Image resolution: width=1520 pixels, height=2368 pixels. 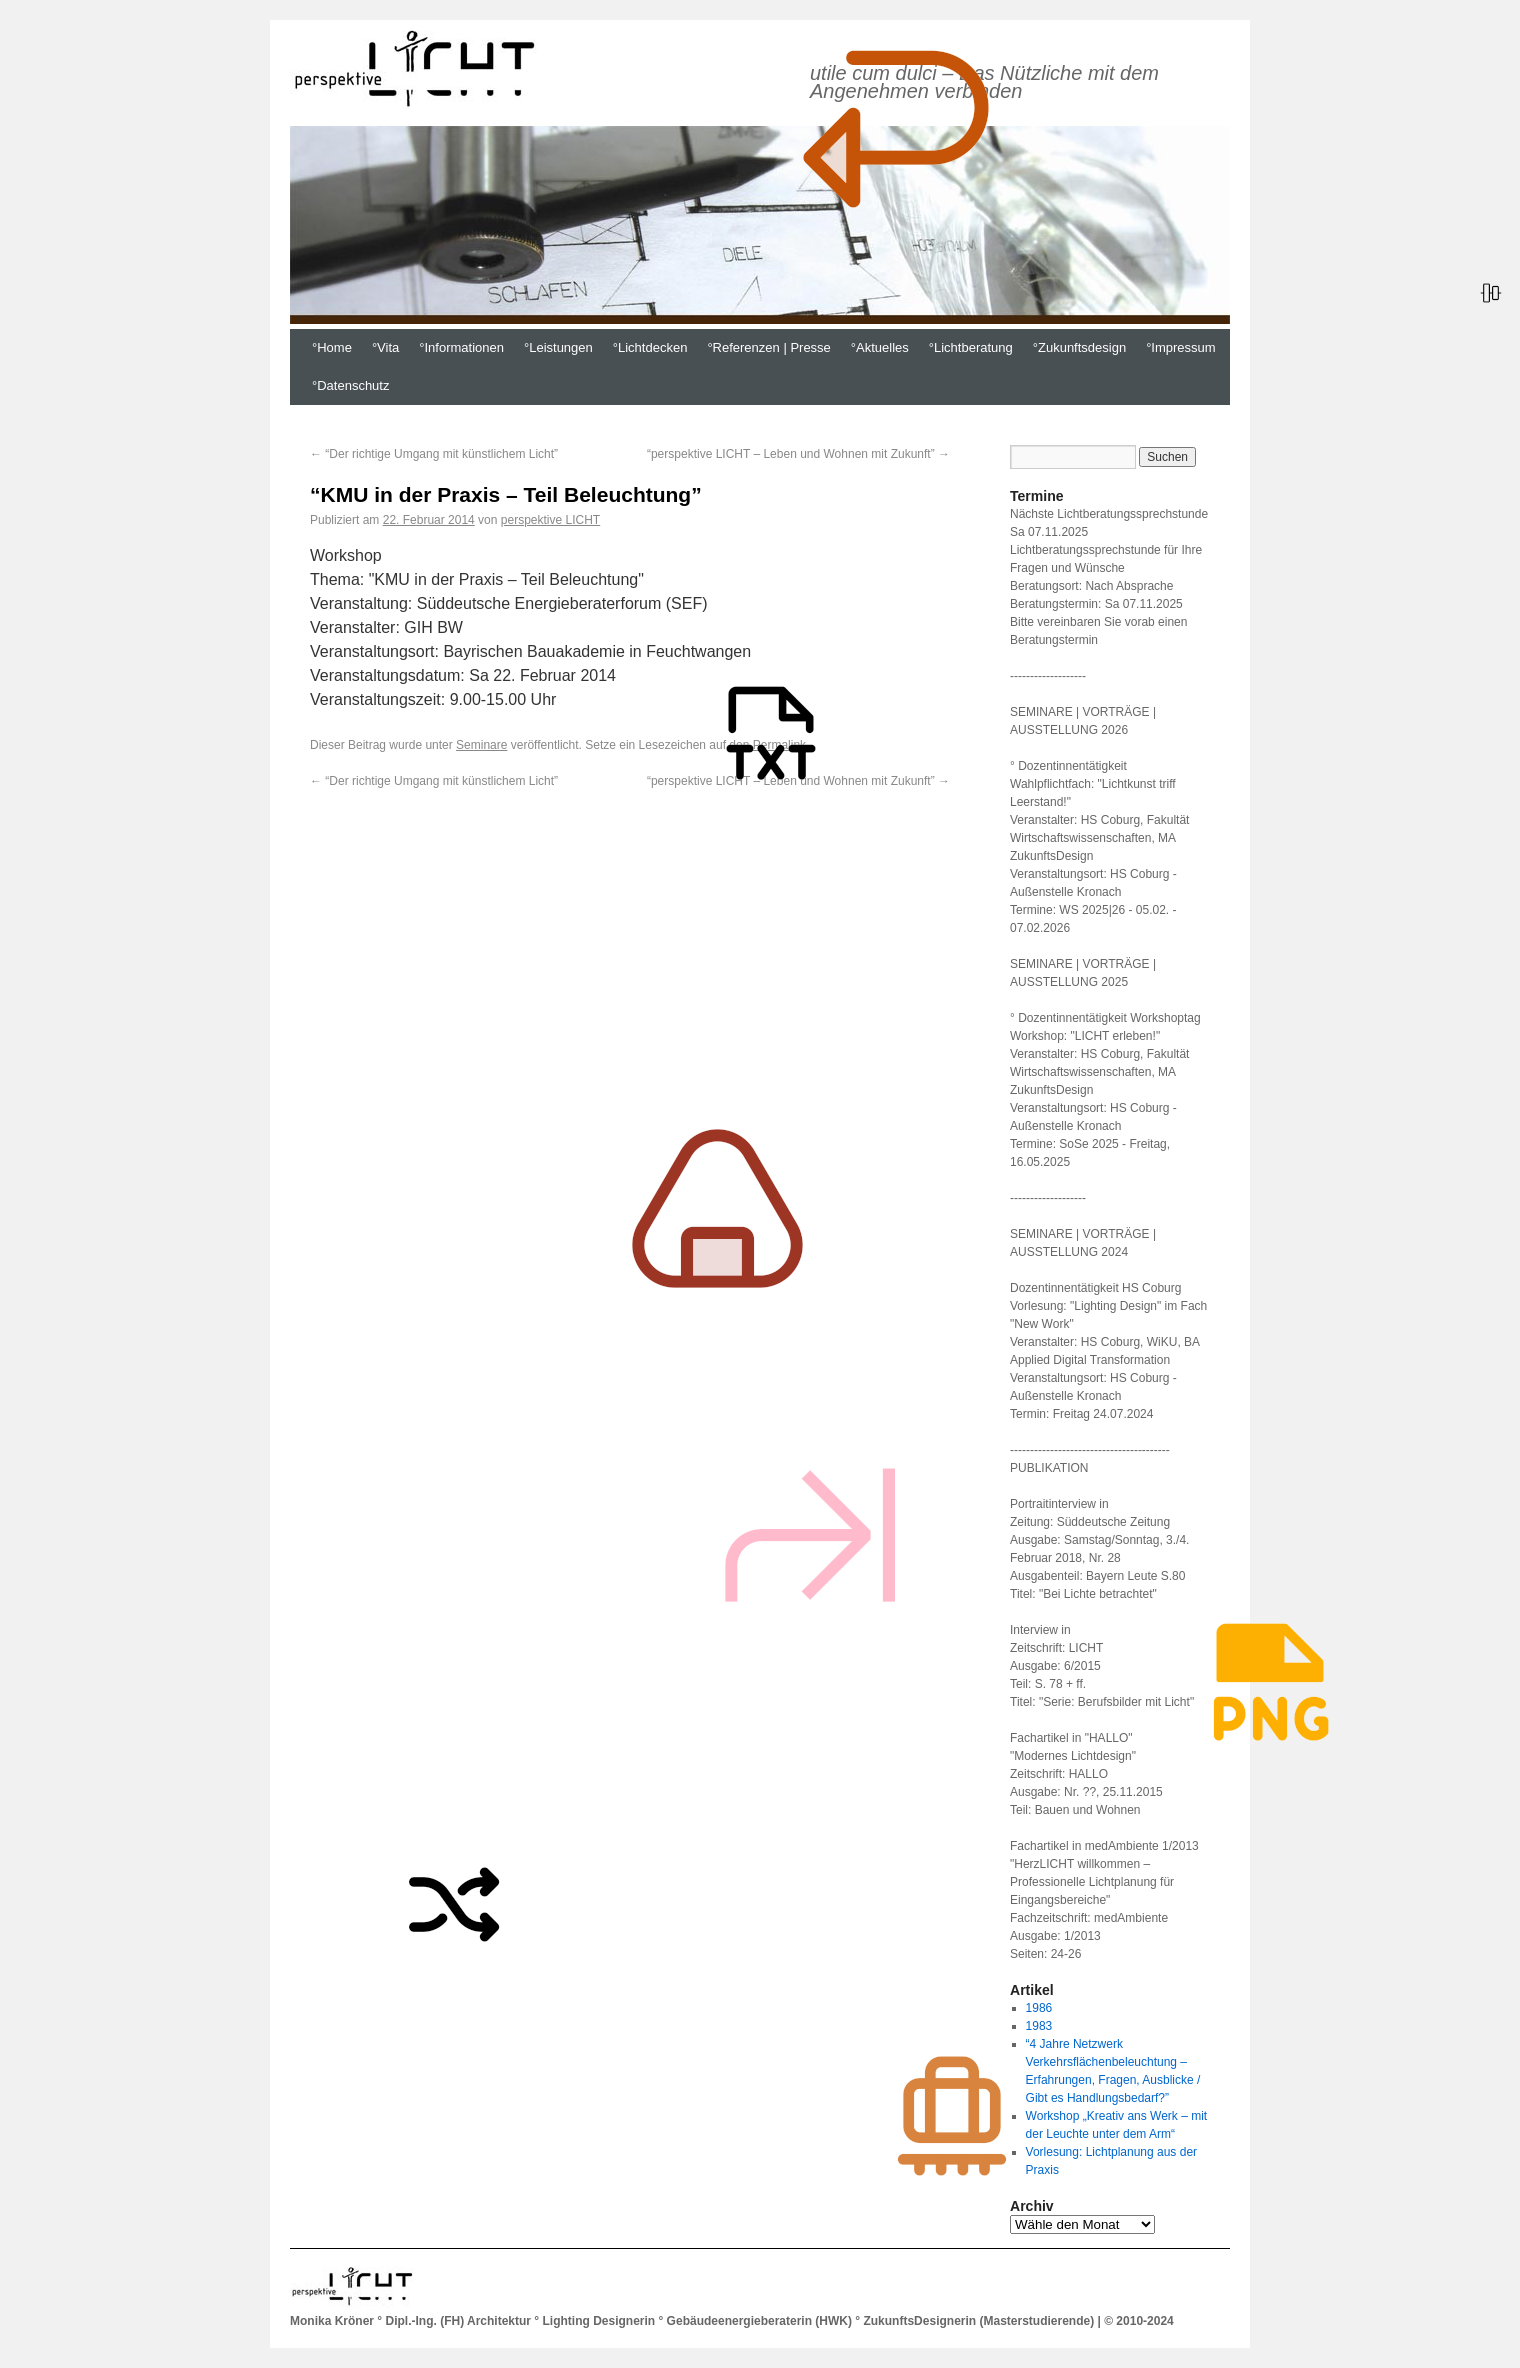 What do you see at coordinates (798, 1529) in the screenshot?
I see `move cursor to next tab stop` at bounding box center [798, 1529].